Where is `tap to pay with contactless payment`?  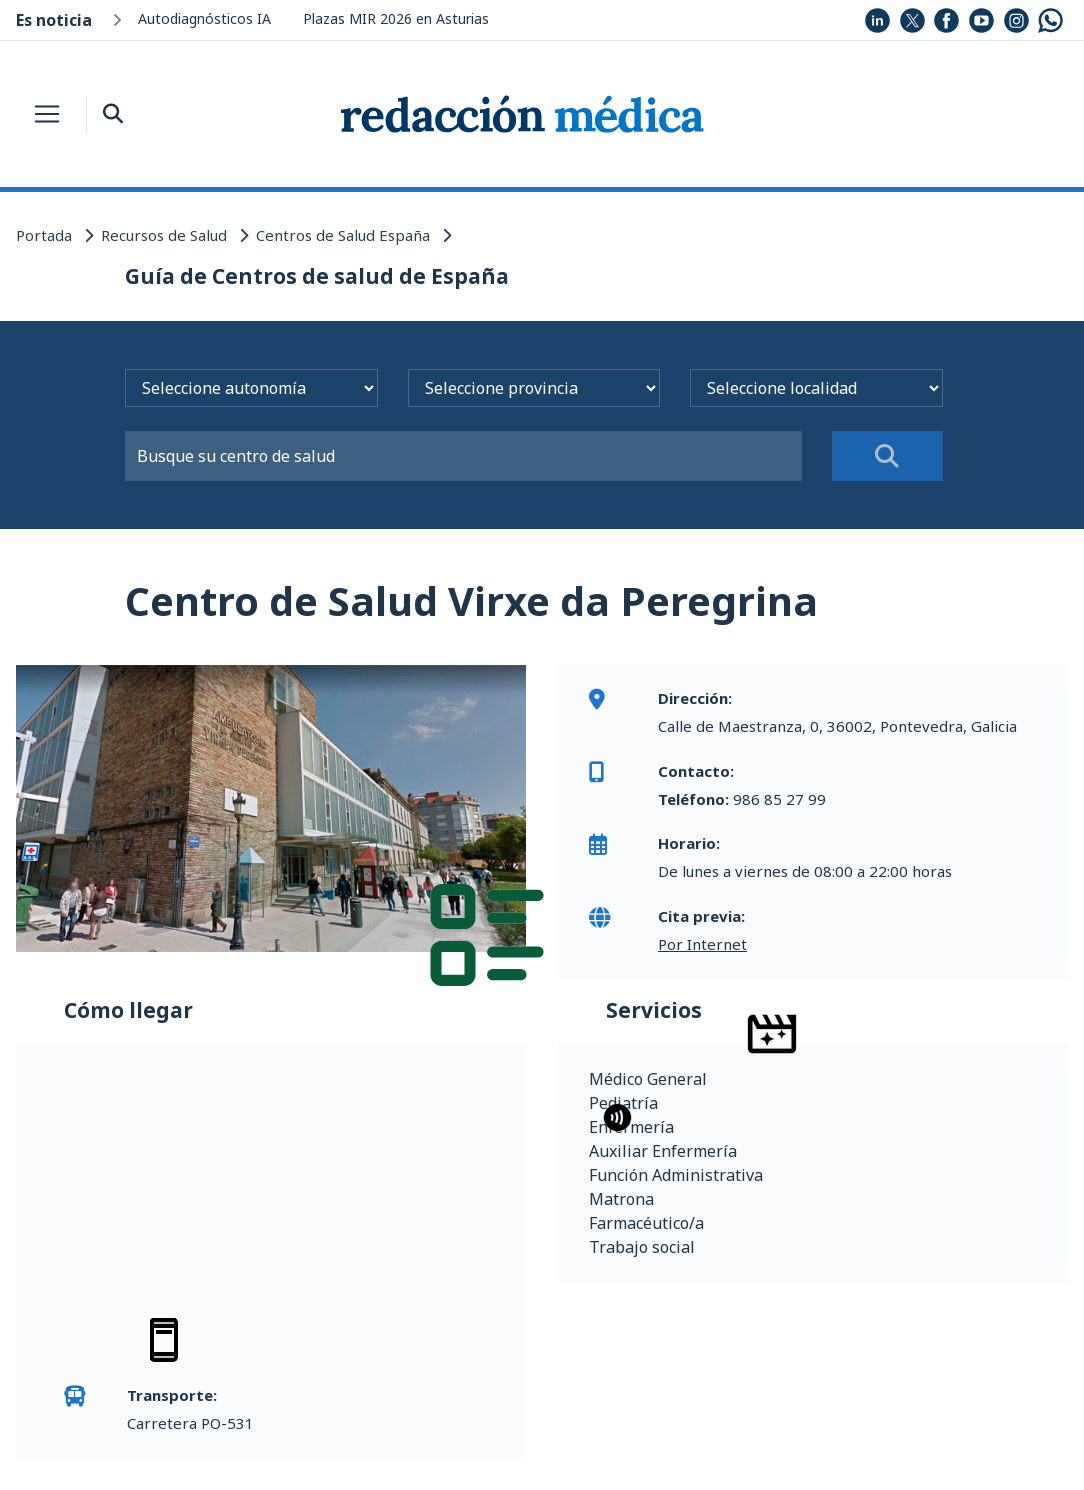
tap to pay with contactless payment is located at coordinates (617, 1117).